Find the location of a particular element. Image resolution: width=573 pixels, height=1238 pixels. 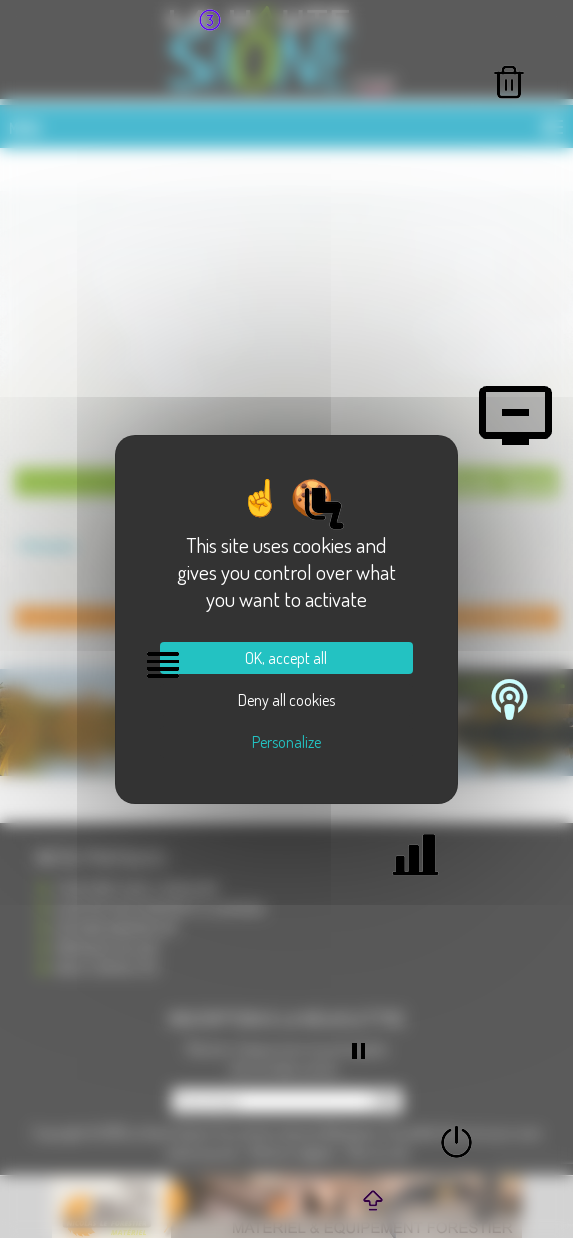

access podcast library is located at coordinates (509, 699).